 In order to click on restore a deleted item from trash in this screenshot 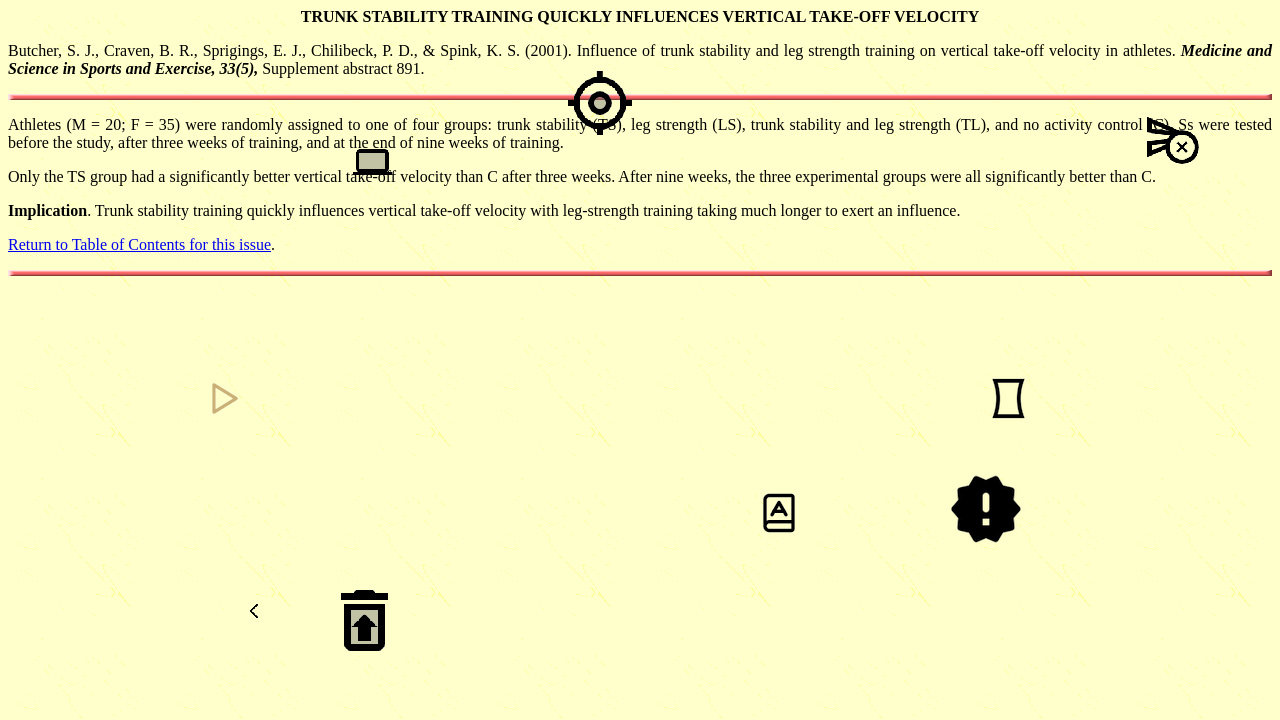, I will do `click(364, 620)`.